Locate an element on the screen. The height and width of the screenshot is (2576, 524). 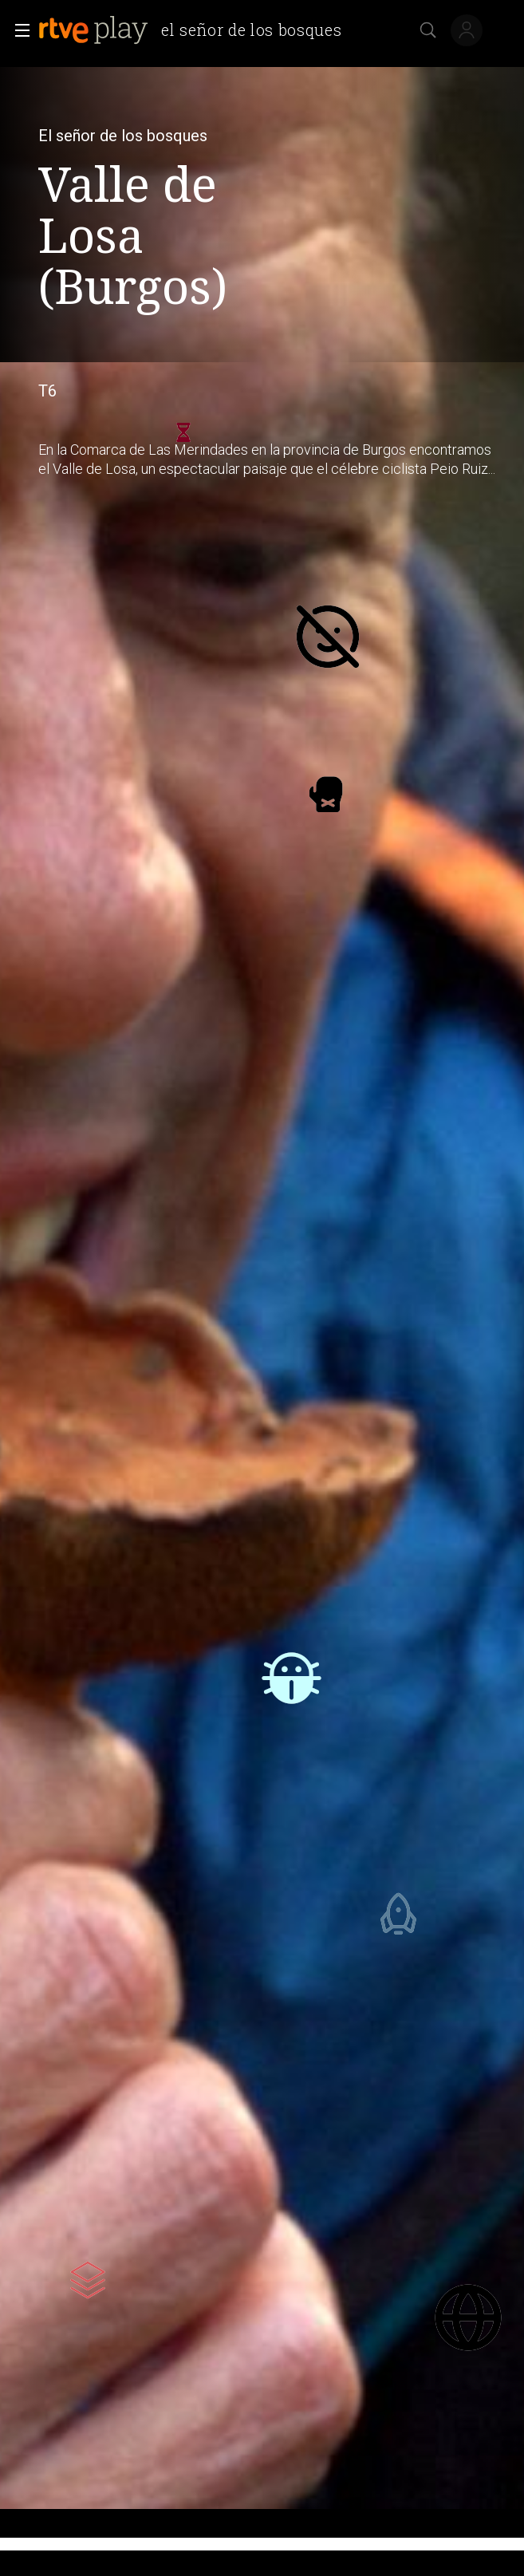
report a bug or issue is located at coordinates (291, 1678).